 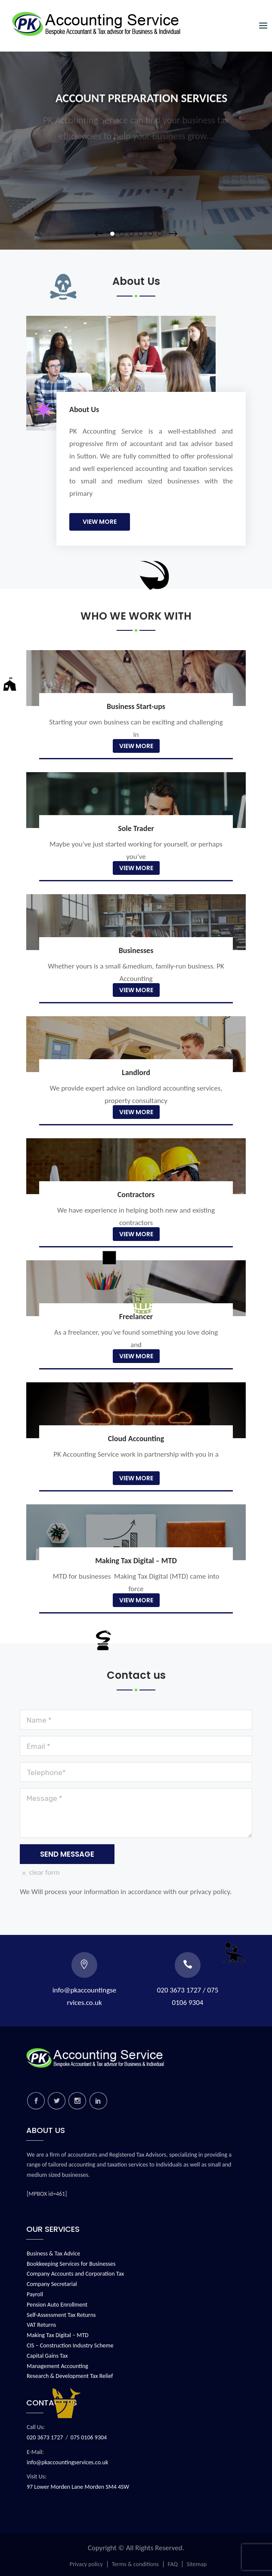 What do you see at coordinates (9, 684) in the screenshot?
I see `access military camp or barracks in game` at bounding box center [9, 684].